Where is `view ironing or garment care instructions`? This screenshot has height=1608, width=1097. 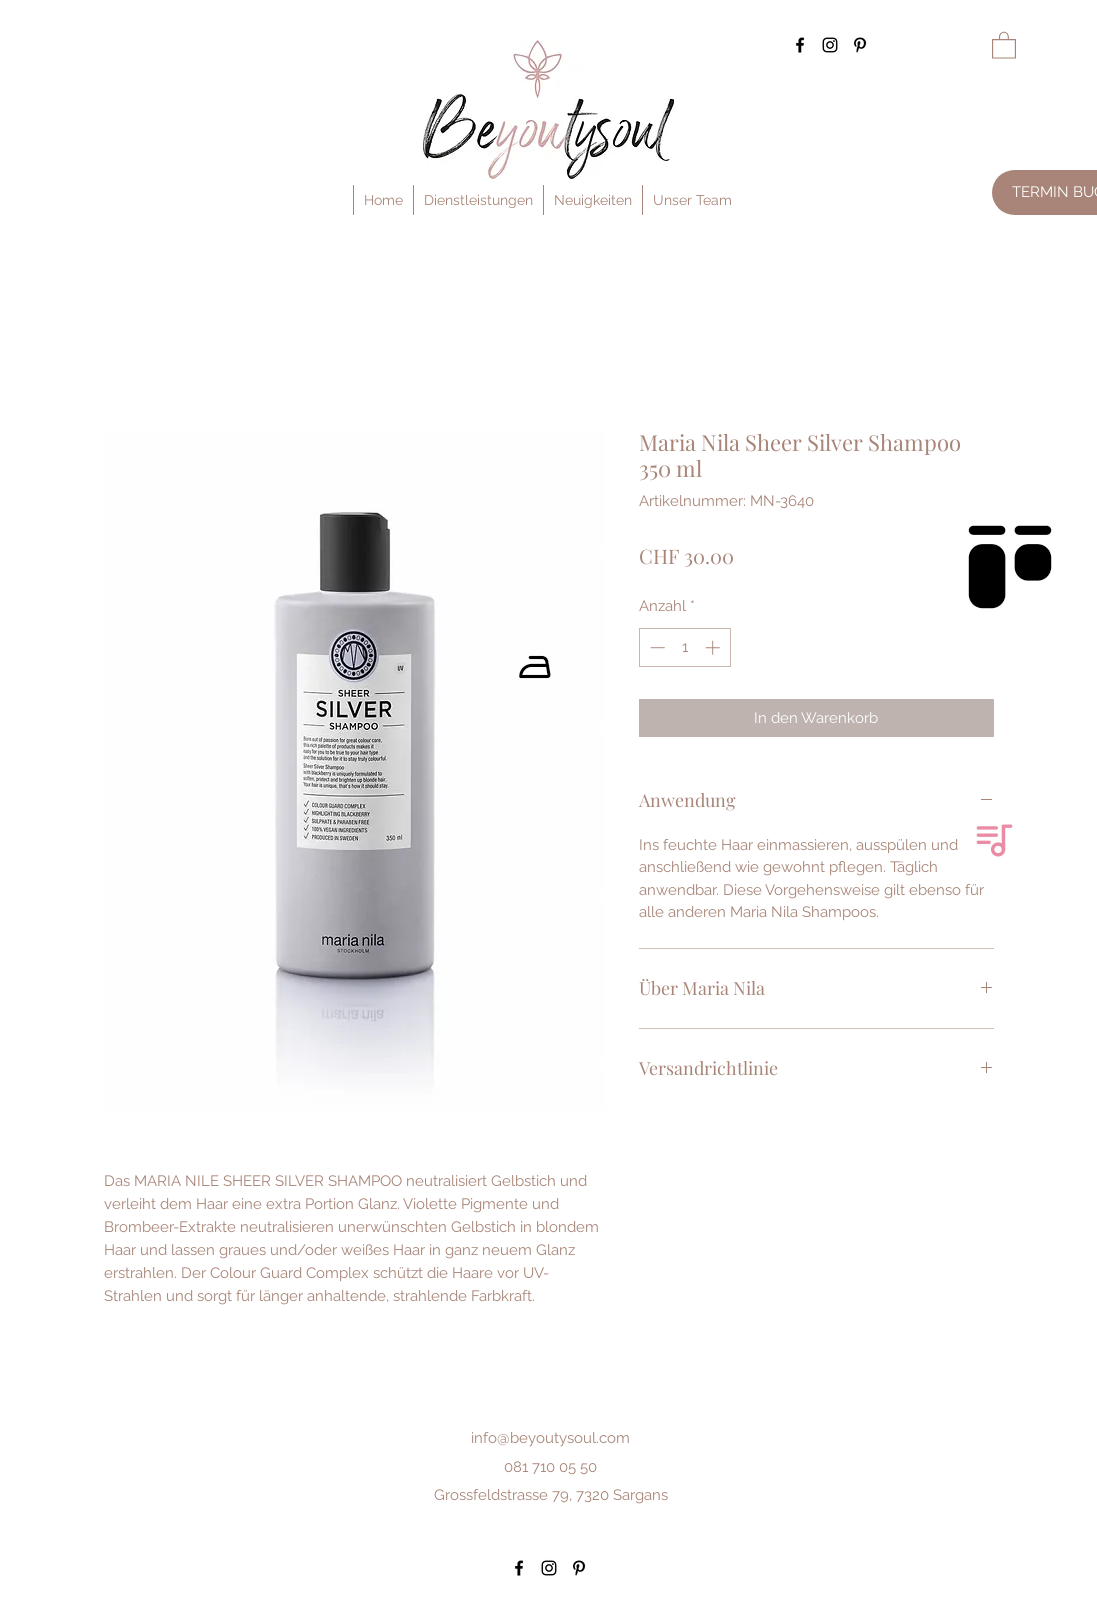 view ironing or garment care instructions is located at coordinates (535, 667).